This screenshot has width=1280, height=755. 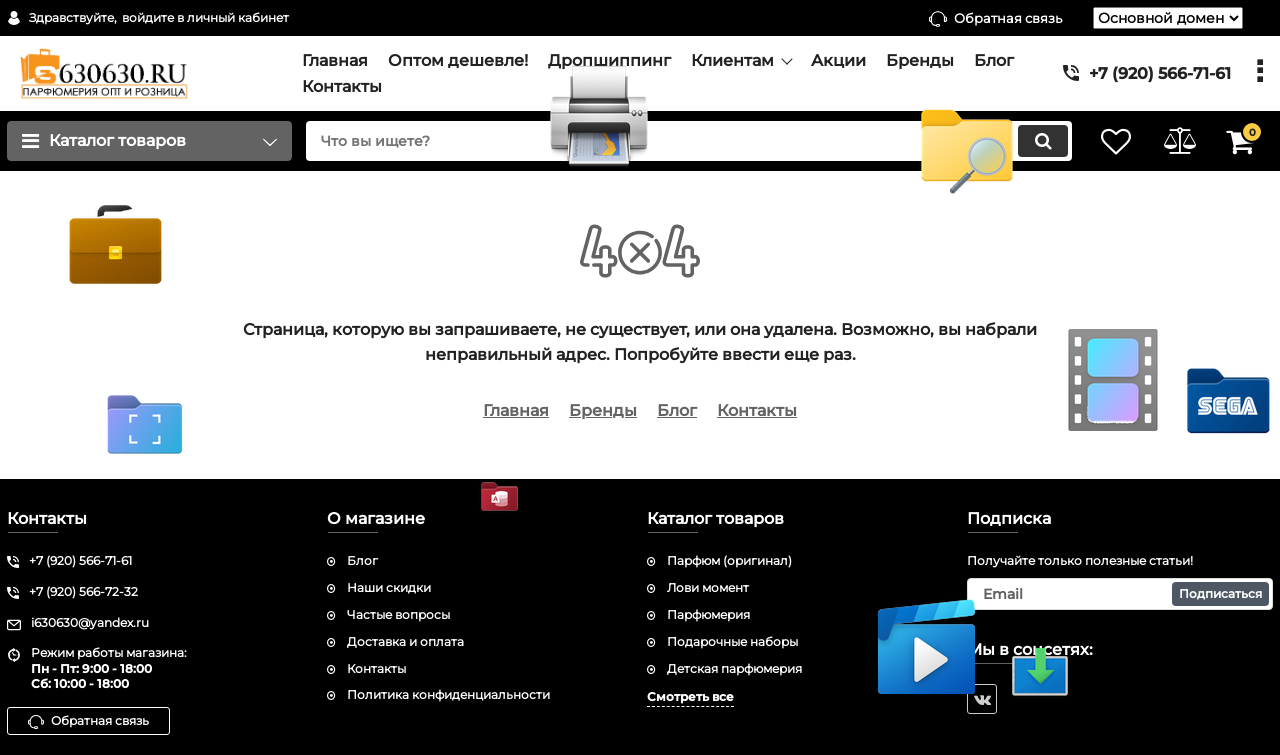 I want to click on open folder containing sega games or files, so click(x=1228, y=403).